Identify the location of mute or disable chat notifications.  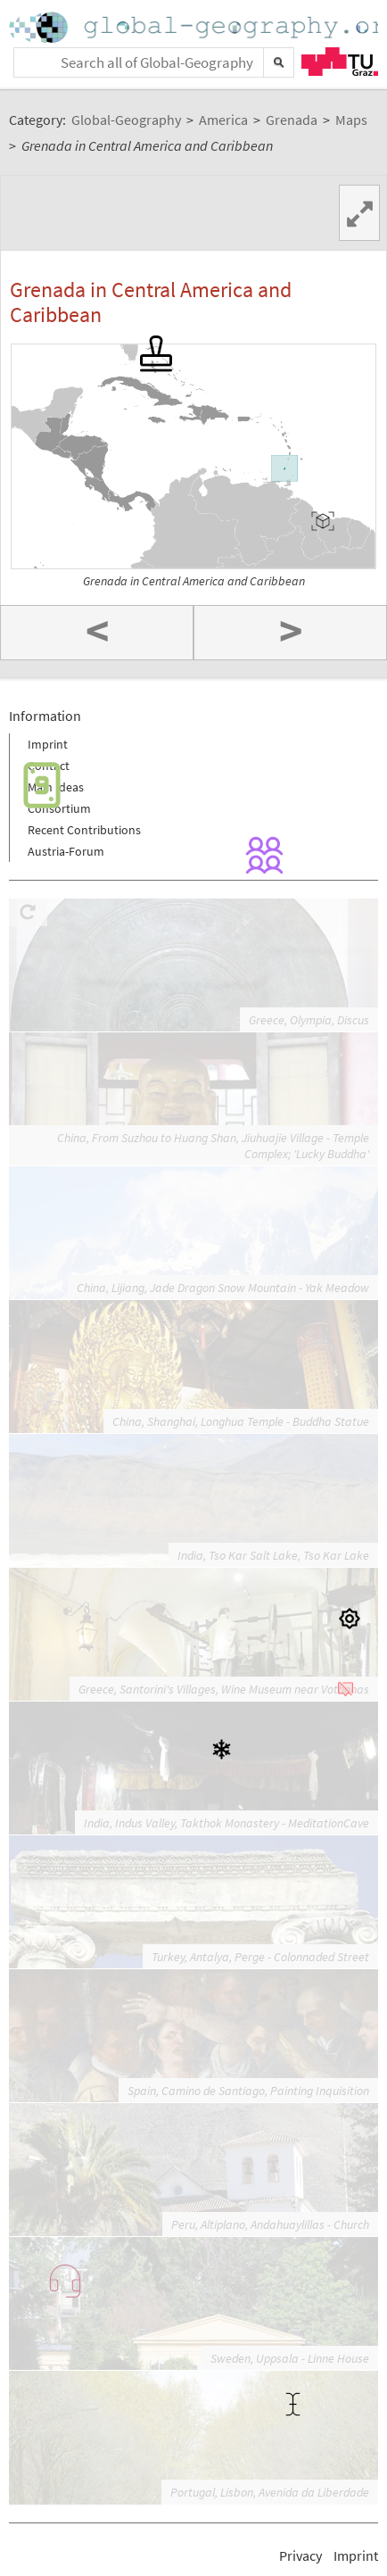
(345, 1688).